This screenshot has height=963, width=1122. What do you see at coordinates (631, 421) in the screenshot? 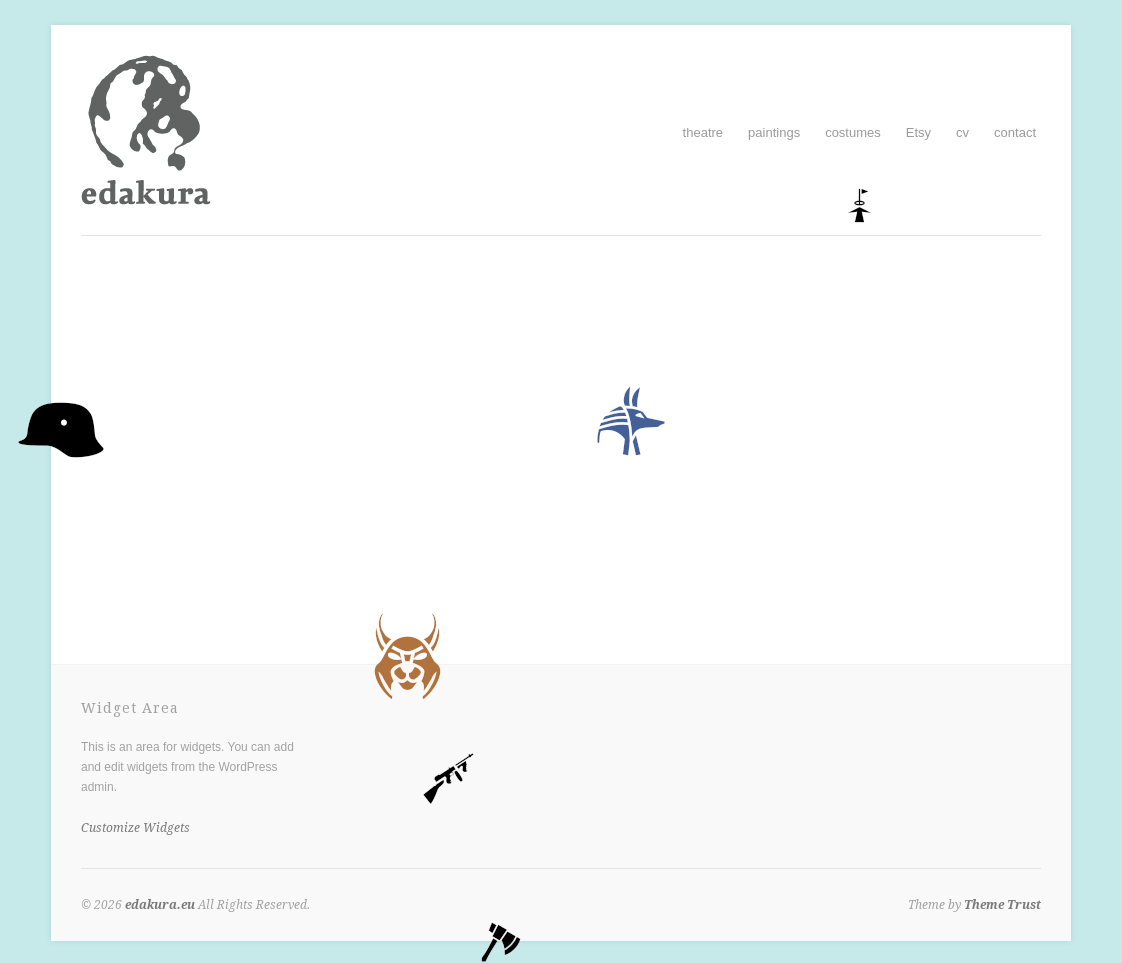
I see `select anubis character or deity` at bounding box center [631, 421].